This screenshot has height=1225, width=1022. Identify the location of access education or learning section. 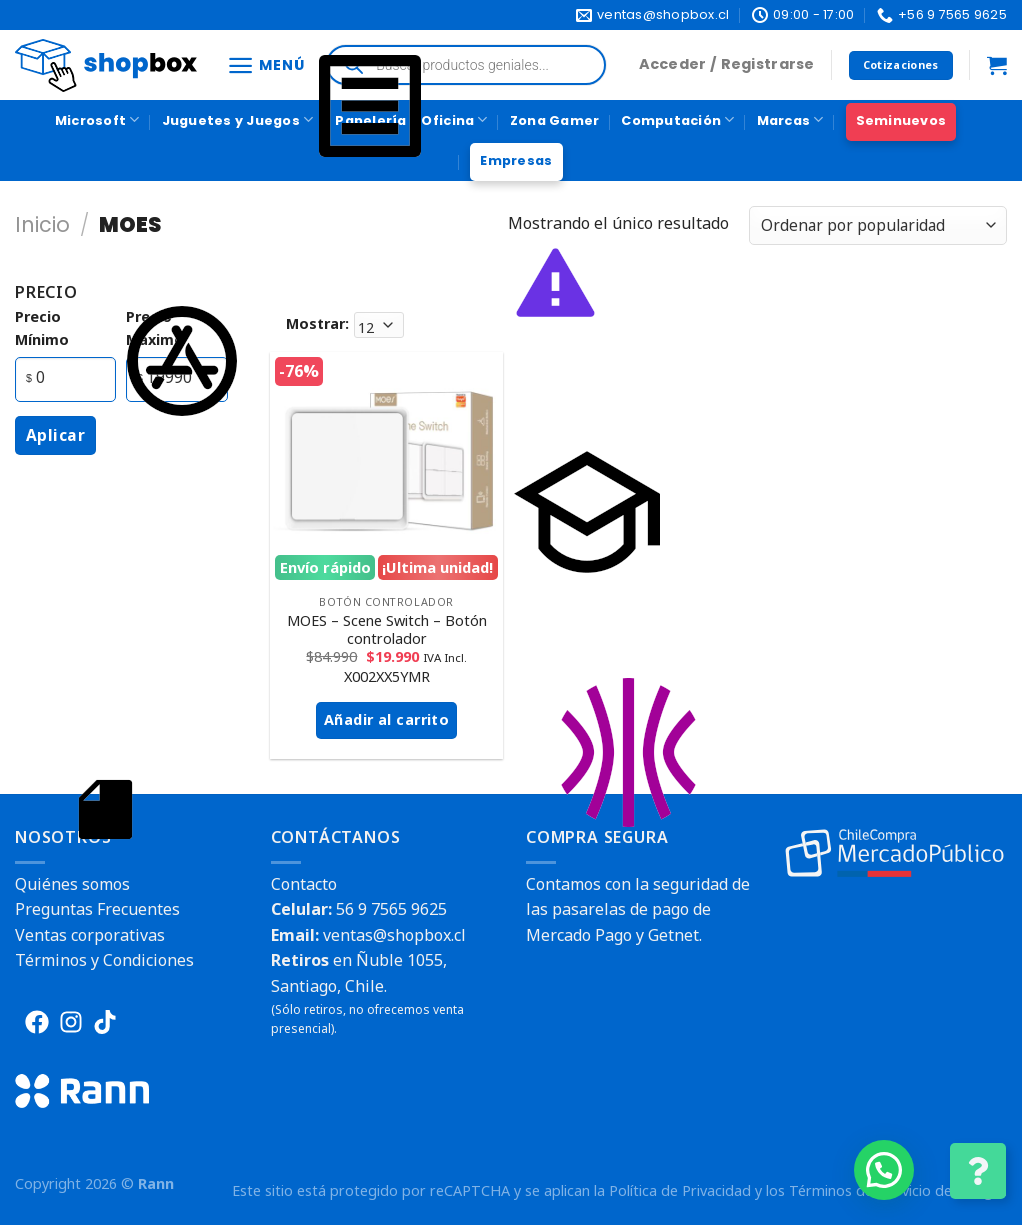
(587, 512).